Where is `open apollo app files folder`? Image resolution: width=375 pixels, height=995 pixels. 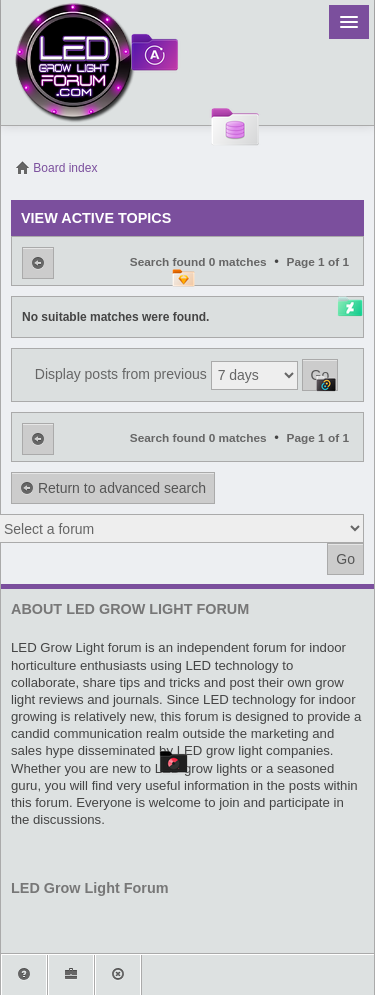
open apollo app files folder is located at coordinates (154, 53).